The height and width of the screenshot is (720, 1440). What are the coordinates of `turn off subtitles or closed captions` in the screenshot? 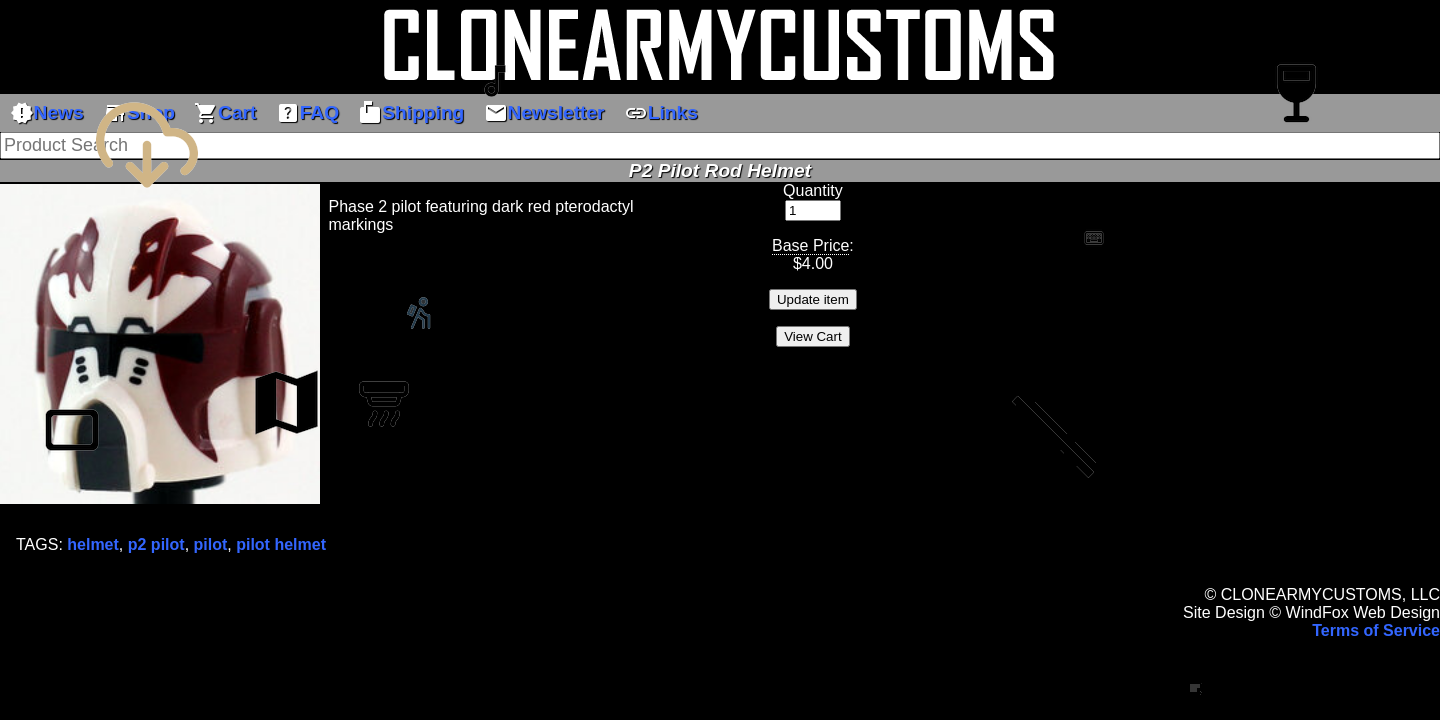 It's located at (1056, 434).